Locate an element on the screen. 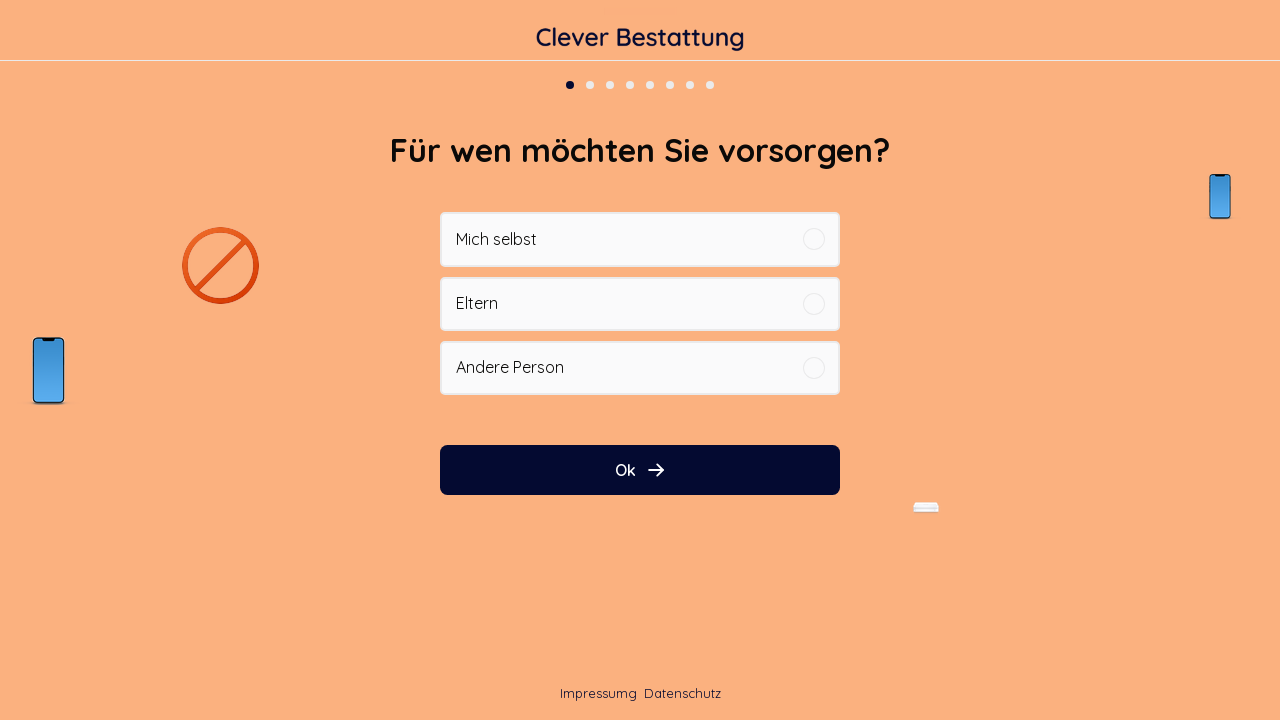 The width and height of the screenshot is (1280, 720). indicates denied or blocked access is located at coordinates (220, 265).